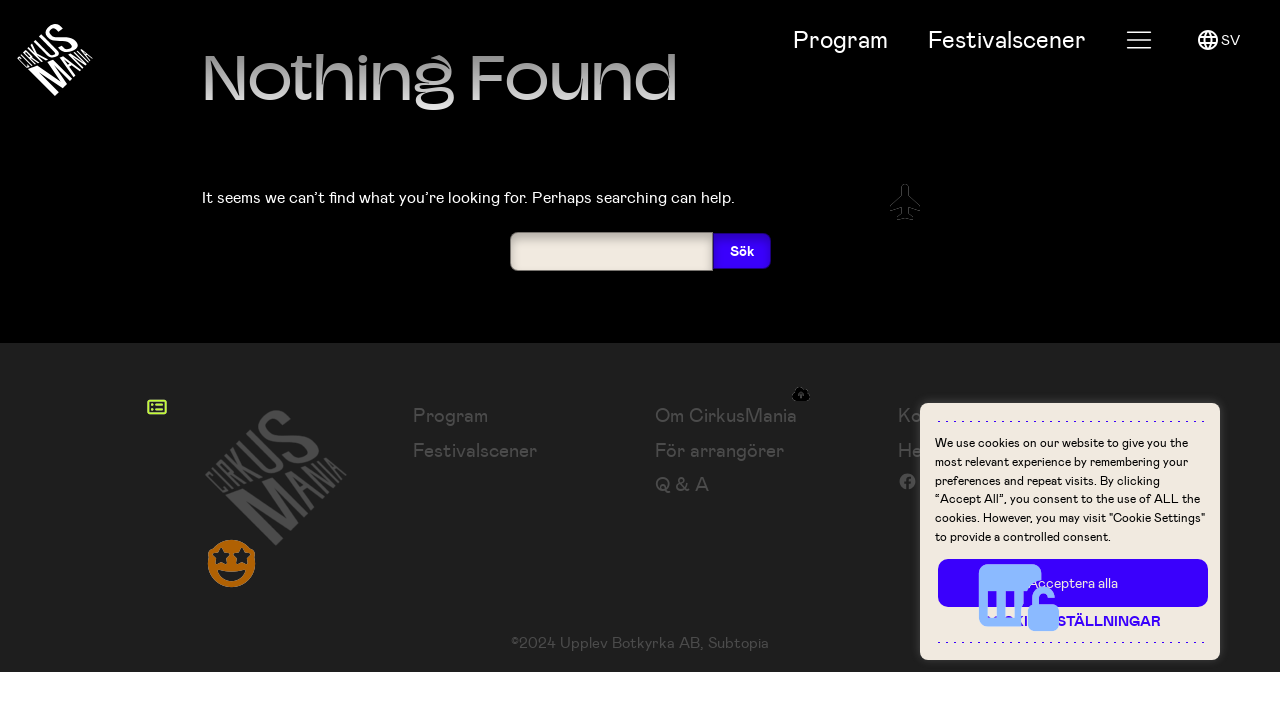 Image resolution: width=1280 pixels, height=720 pixels. I want to click on book or search for flights, so click(905, 202).